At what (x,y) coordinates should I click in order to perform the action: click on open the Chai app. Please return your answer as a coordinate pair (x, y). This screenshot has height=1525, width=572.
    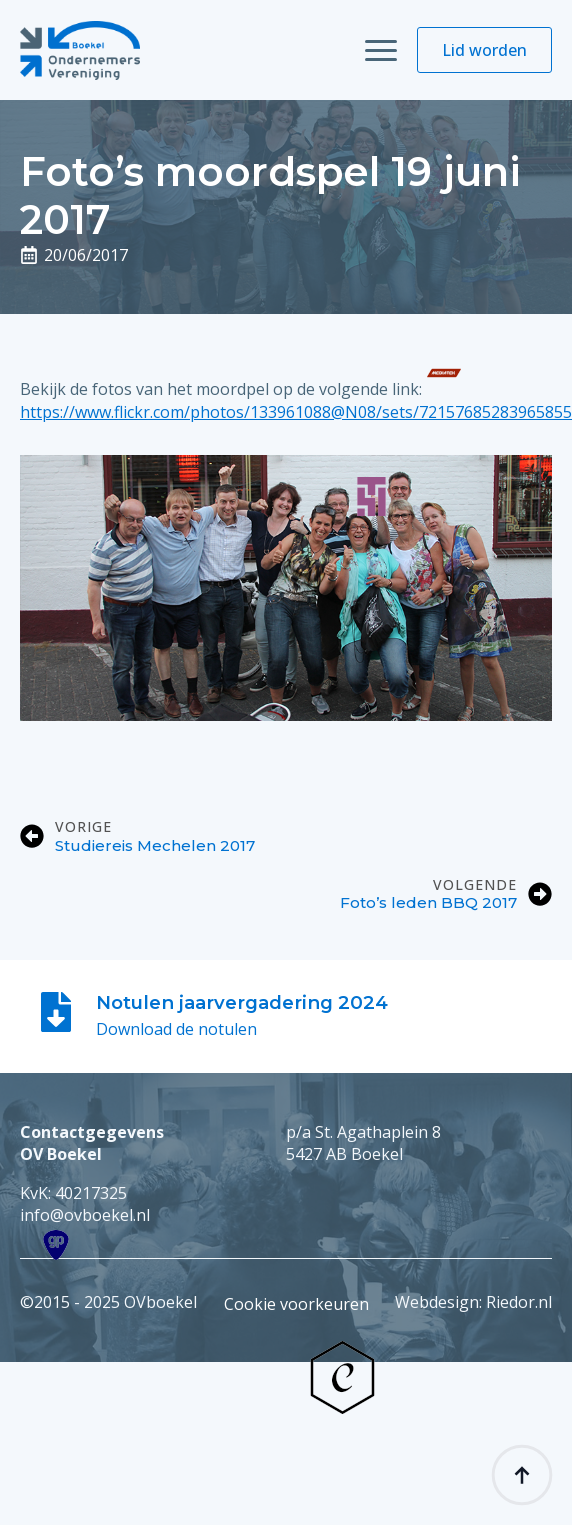
    Looking at the image, I should click on (342, 1377).